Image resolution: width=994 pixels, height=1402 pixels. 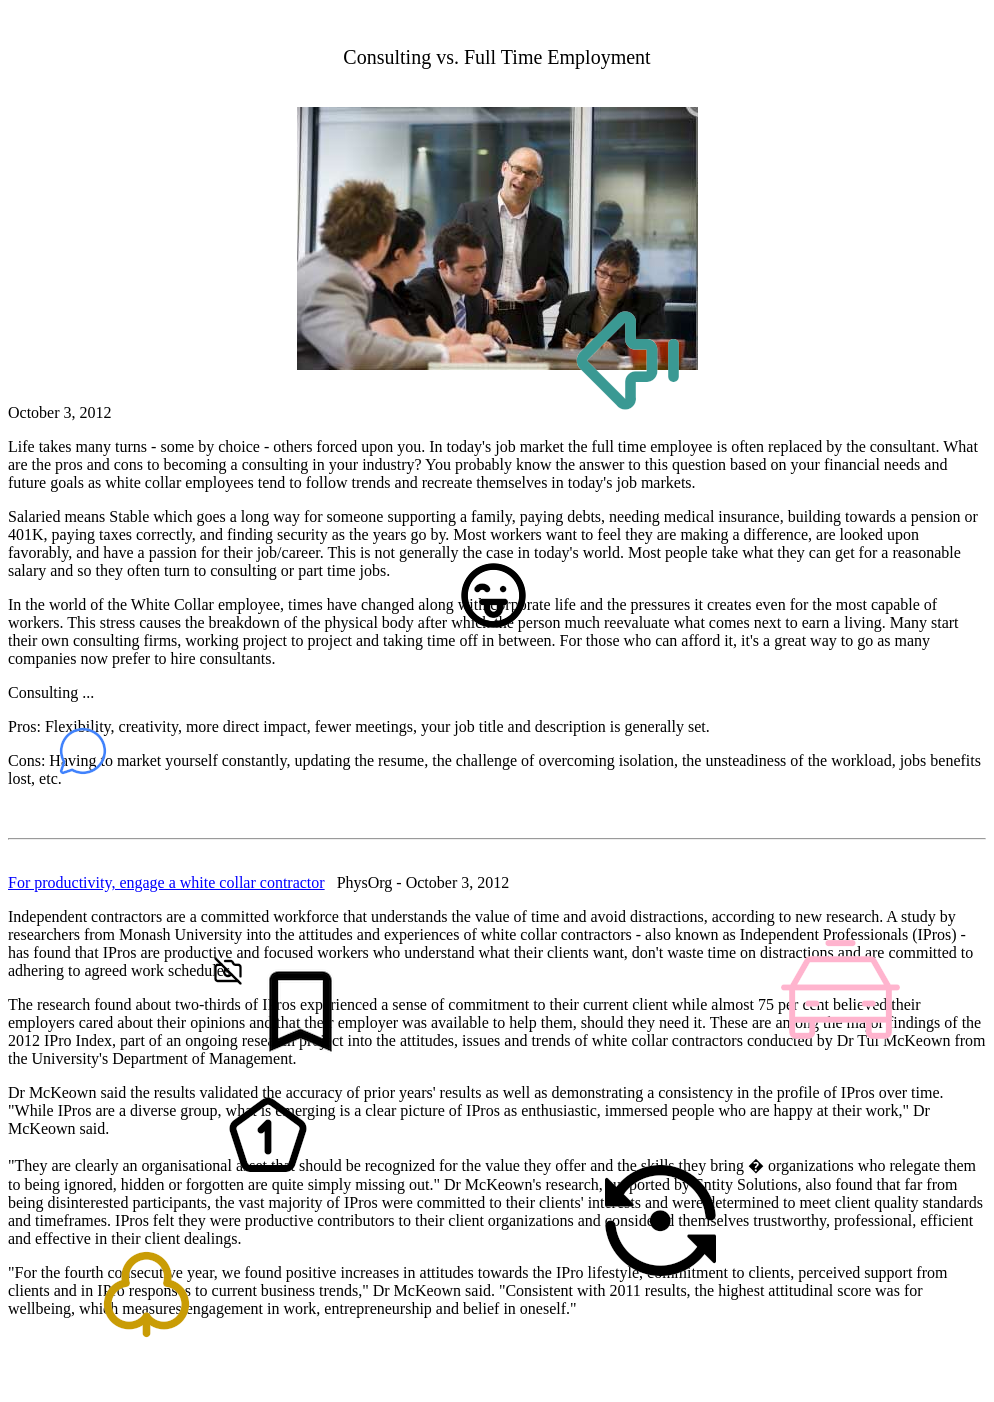 I want to click on indicates first step or priority level one, so click(x=268, y=1137).